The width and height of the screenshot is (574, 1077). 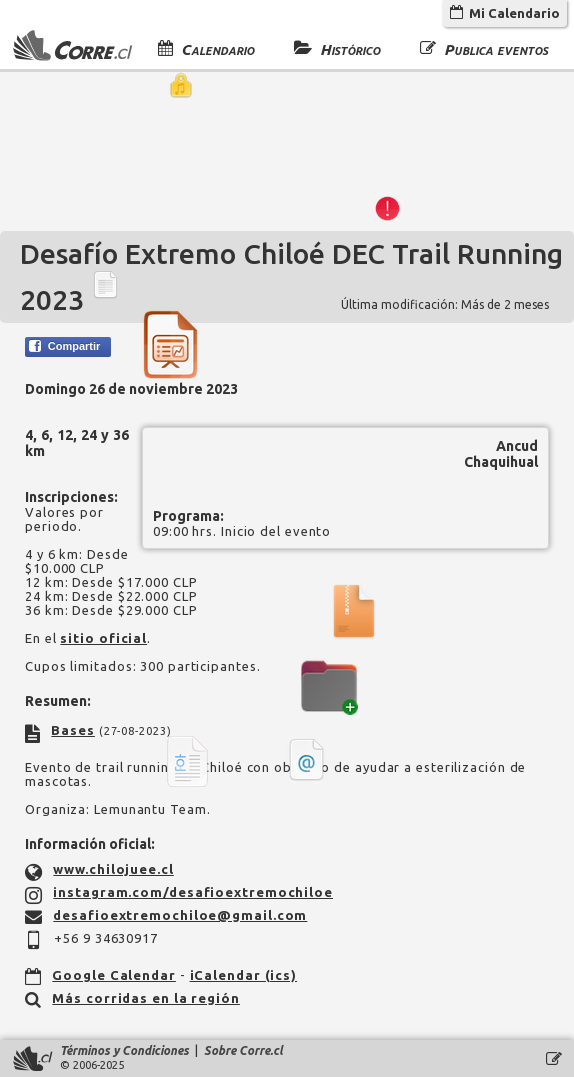 What do you see at coordinates (306, 759) in the screenshot?
I see `an email message file or attachment` at bounding box center [306, 759].